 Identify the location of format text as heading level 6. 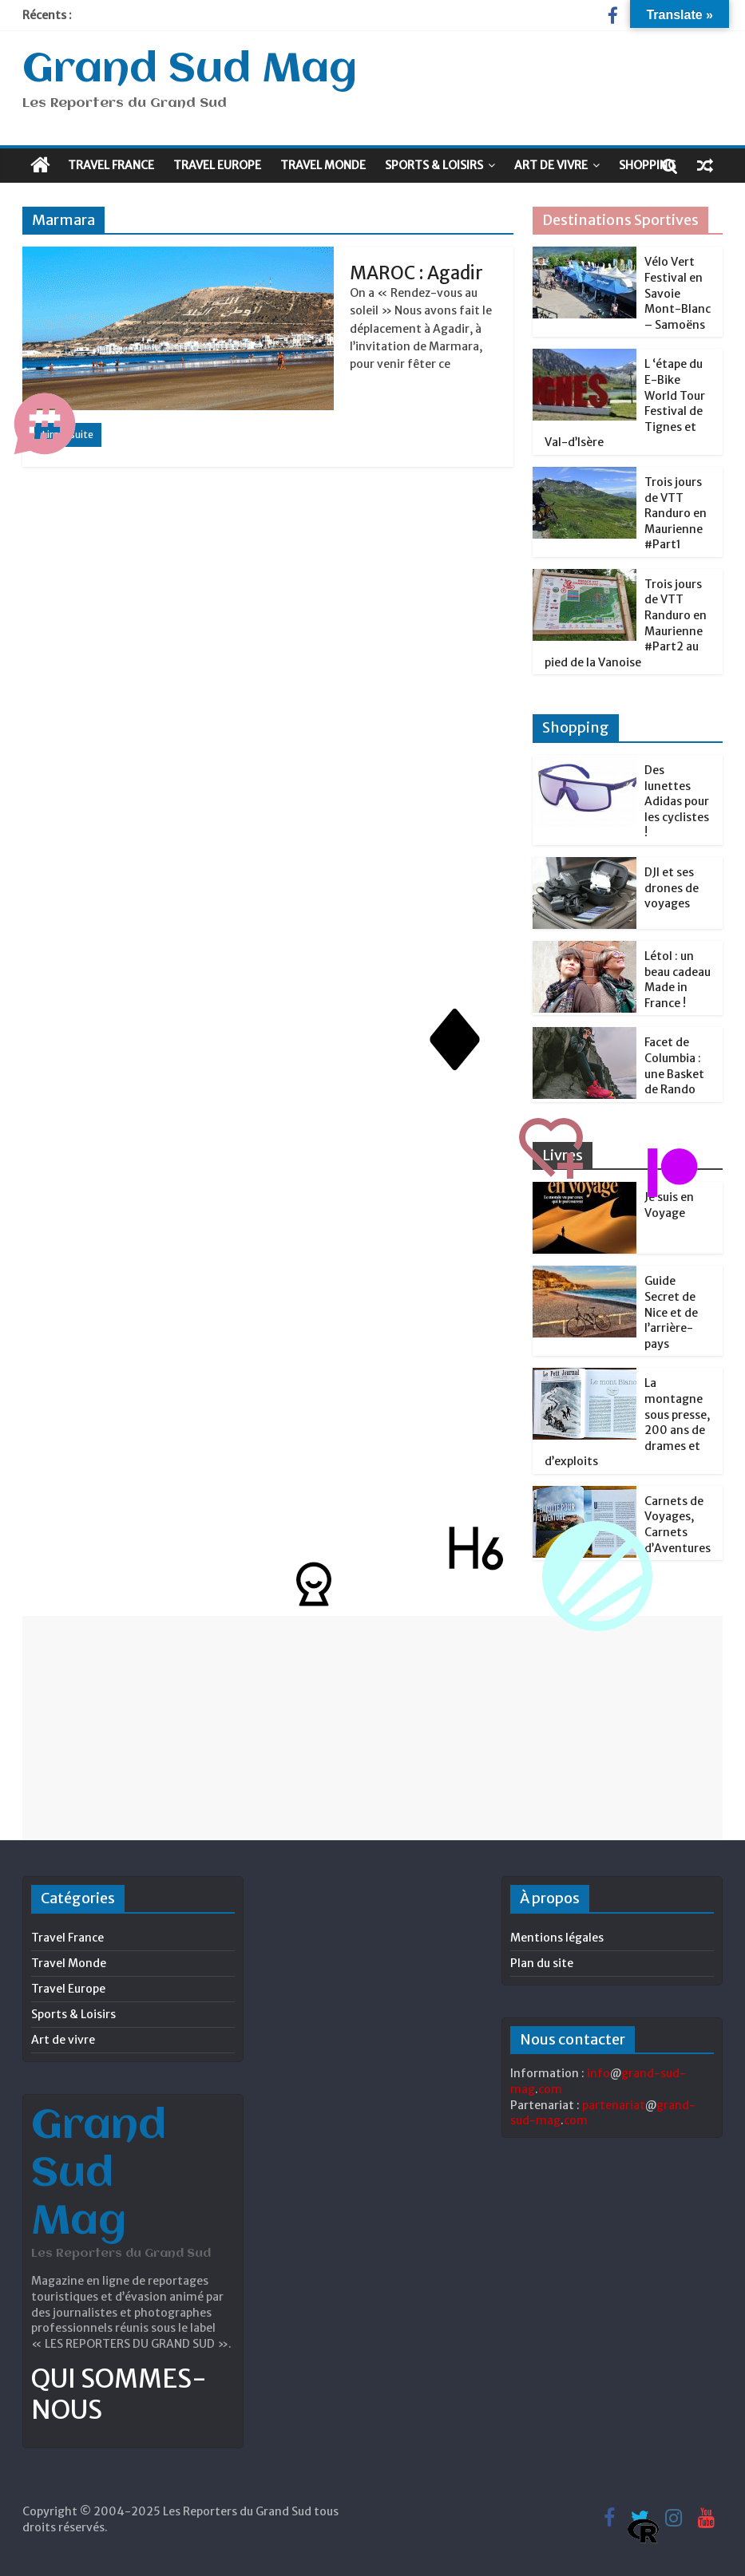
(475, 1547).